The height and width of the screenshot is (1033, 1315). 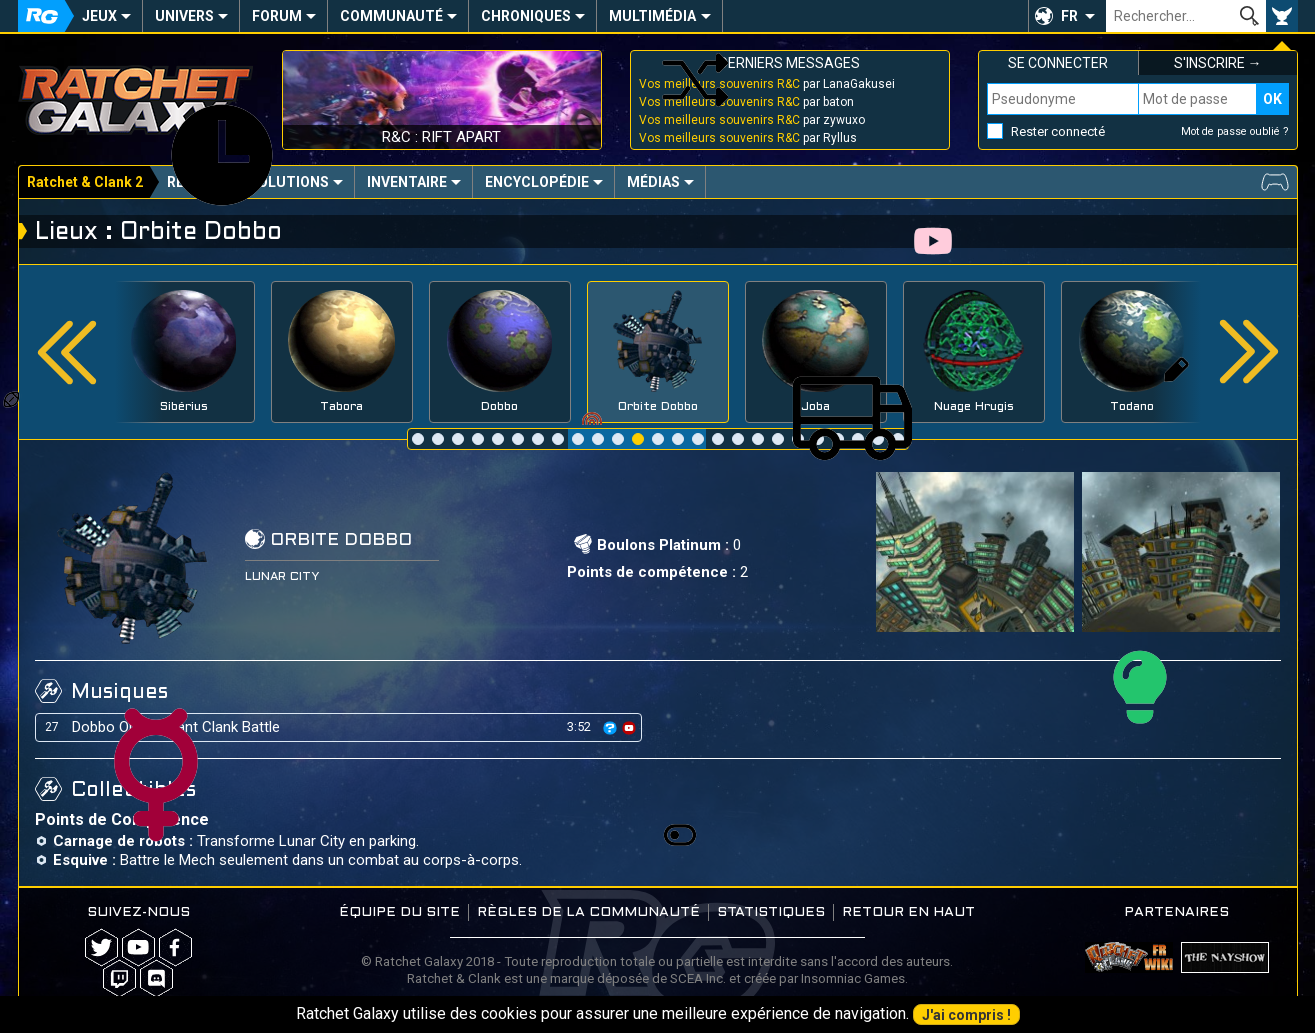 I want to click on indicates mercury as a planetary or astrological symbol, so click(x=156, y=773).